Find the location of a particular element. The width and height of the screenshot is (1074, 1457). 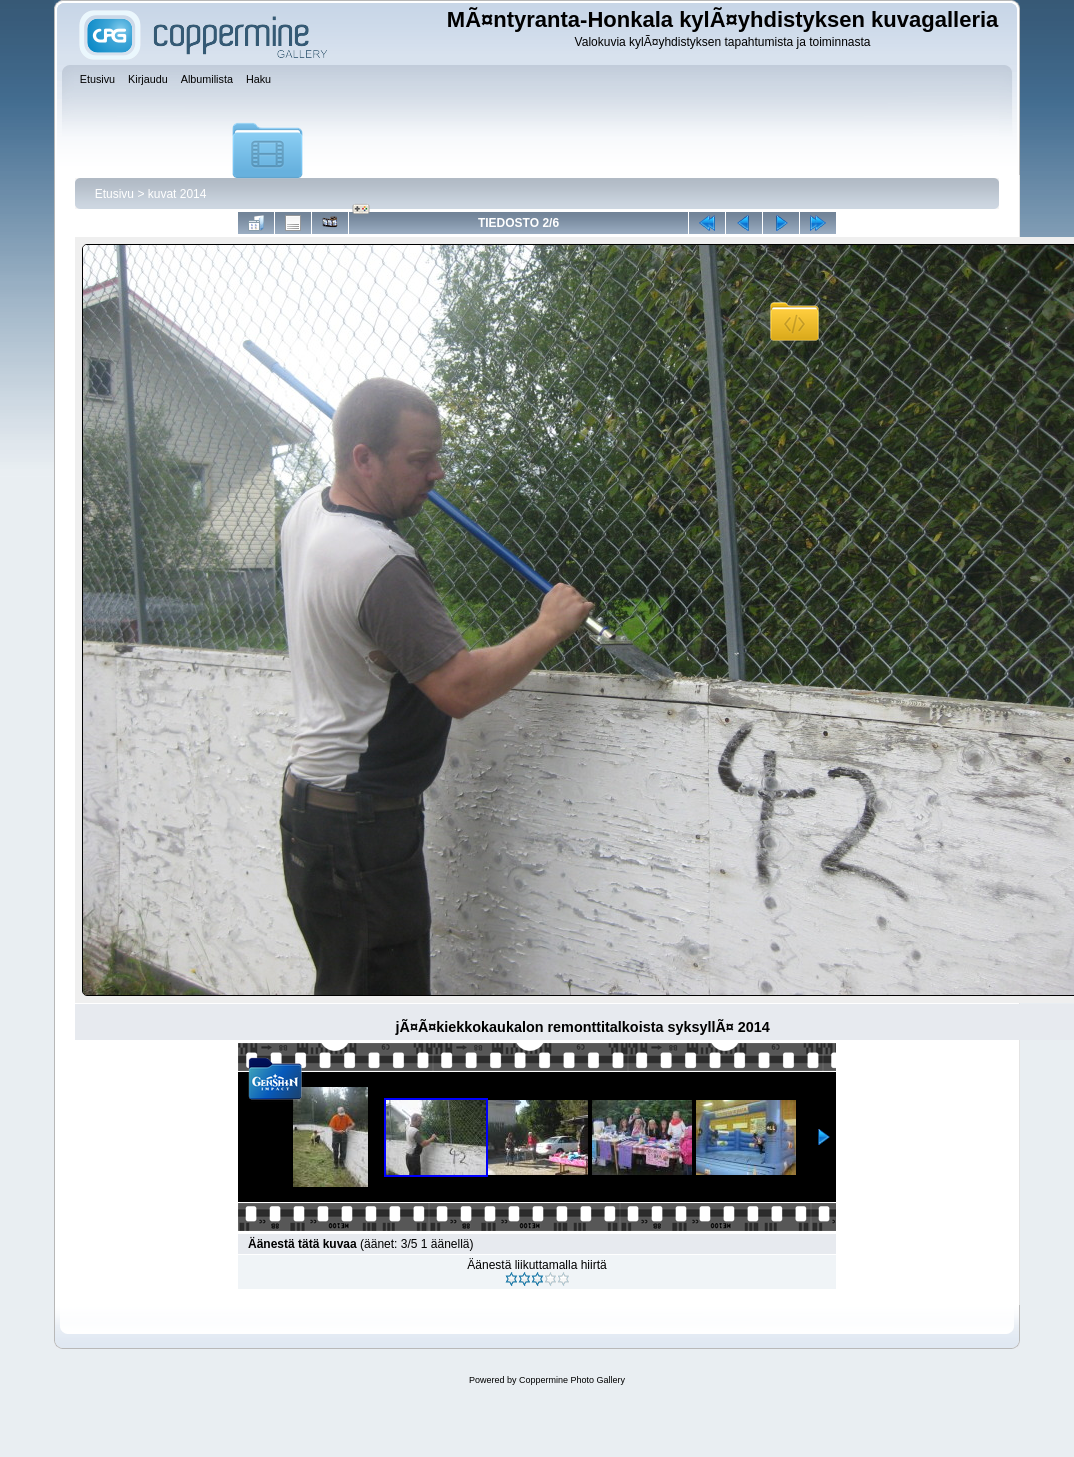

open your videos folder is located at coordinates (267, 150).